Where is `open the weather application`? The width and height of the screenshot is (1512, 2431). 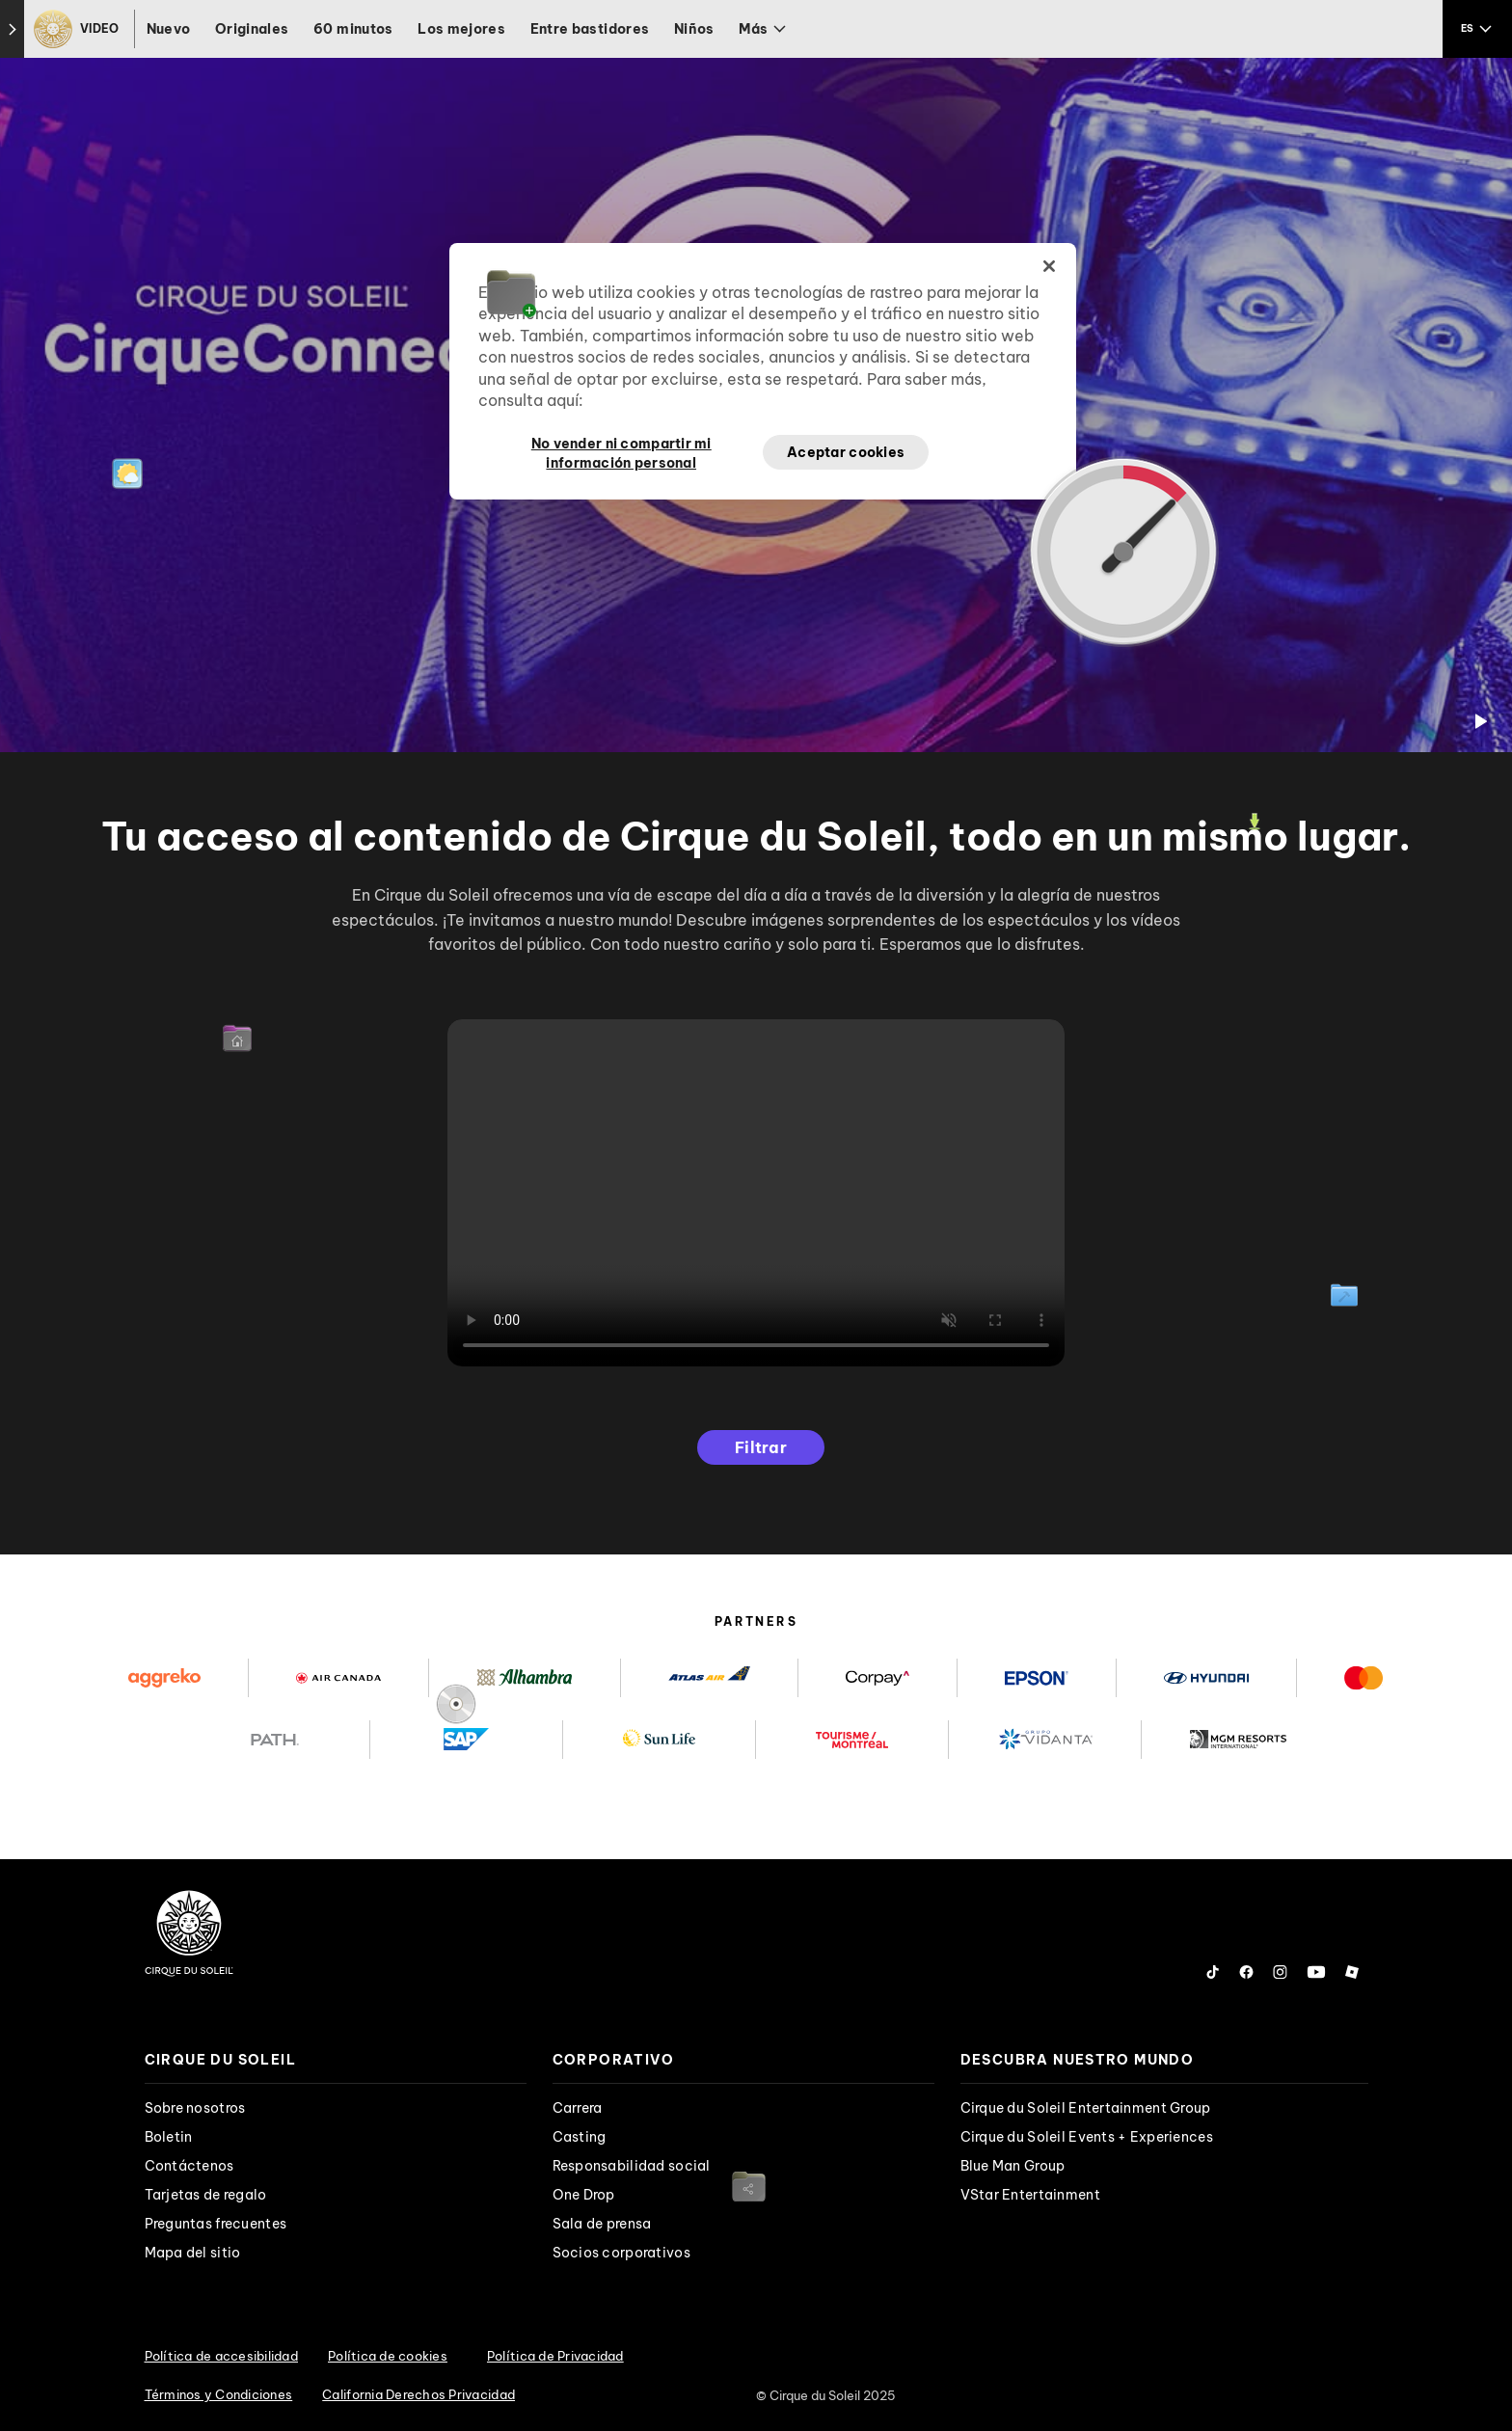
open the weather application is located at coordinates (127, 473).